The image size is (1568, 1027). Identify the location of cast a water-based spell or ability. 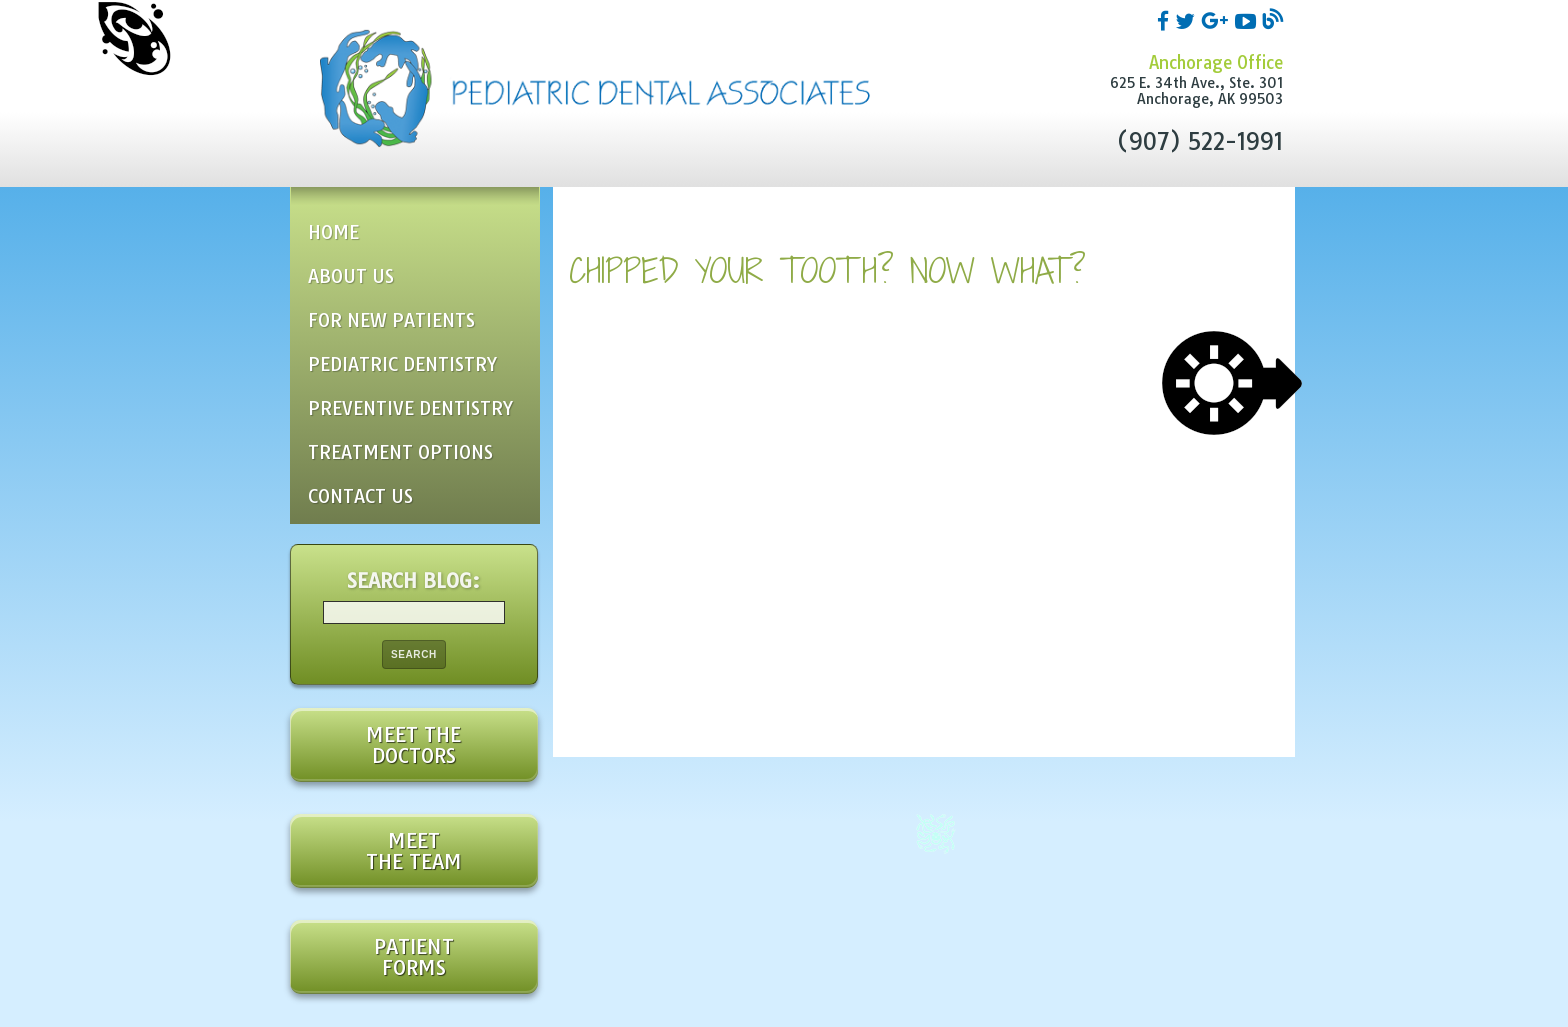
(134, 38).